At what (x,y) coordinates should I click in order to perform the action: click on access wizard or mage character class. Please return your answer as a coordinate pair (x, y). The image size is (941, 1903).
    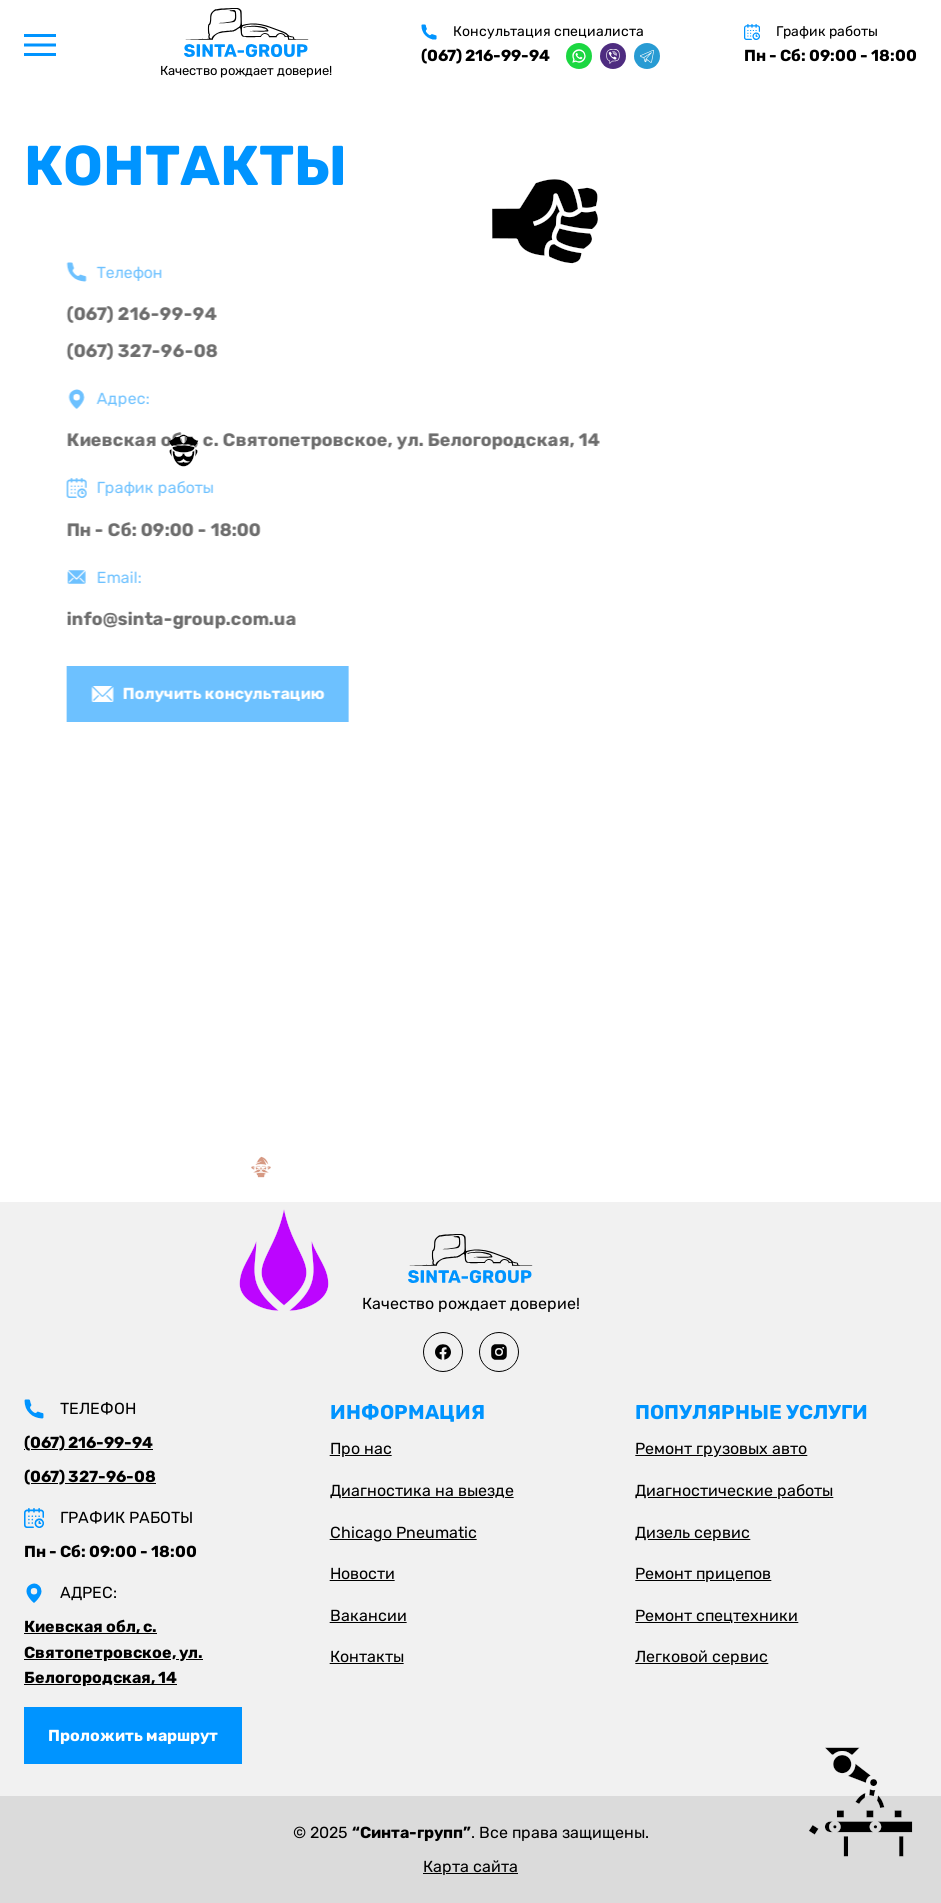
    Looking at the image, I should click on (261, 1167).